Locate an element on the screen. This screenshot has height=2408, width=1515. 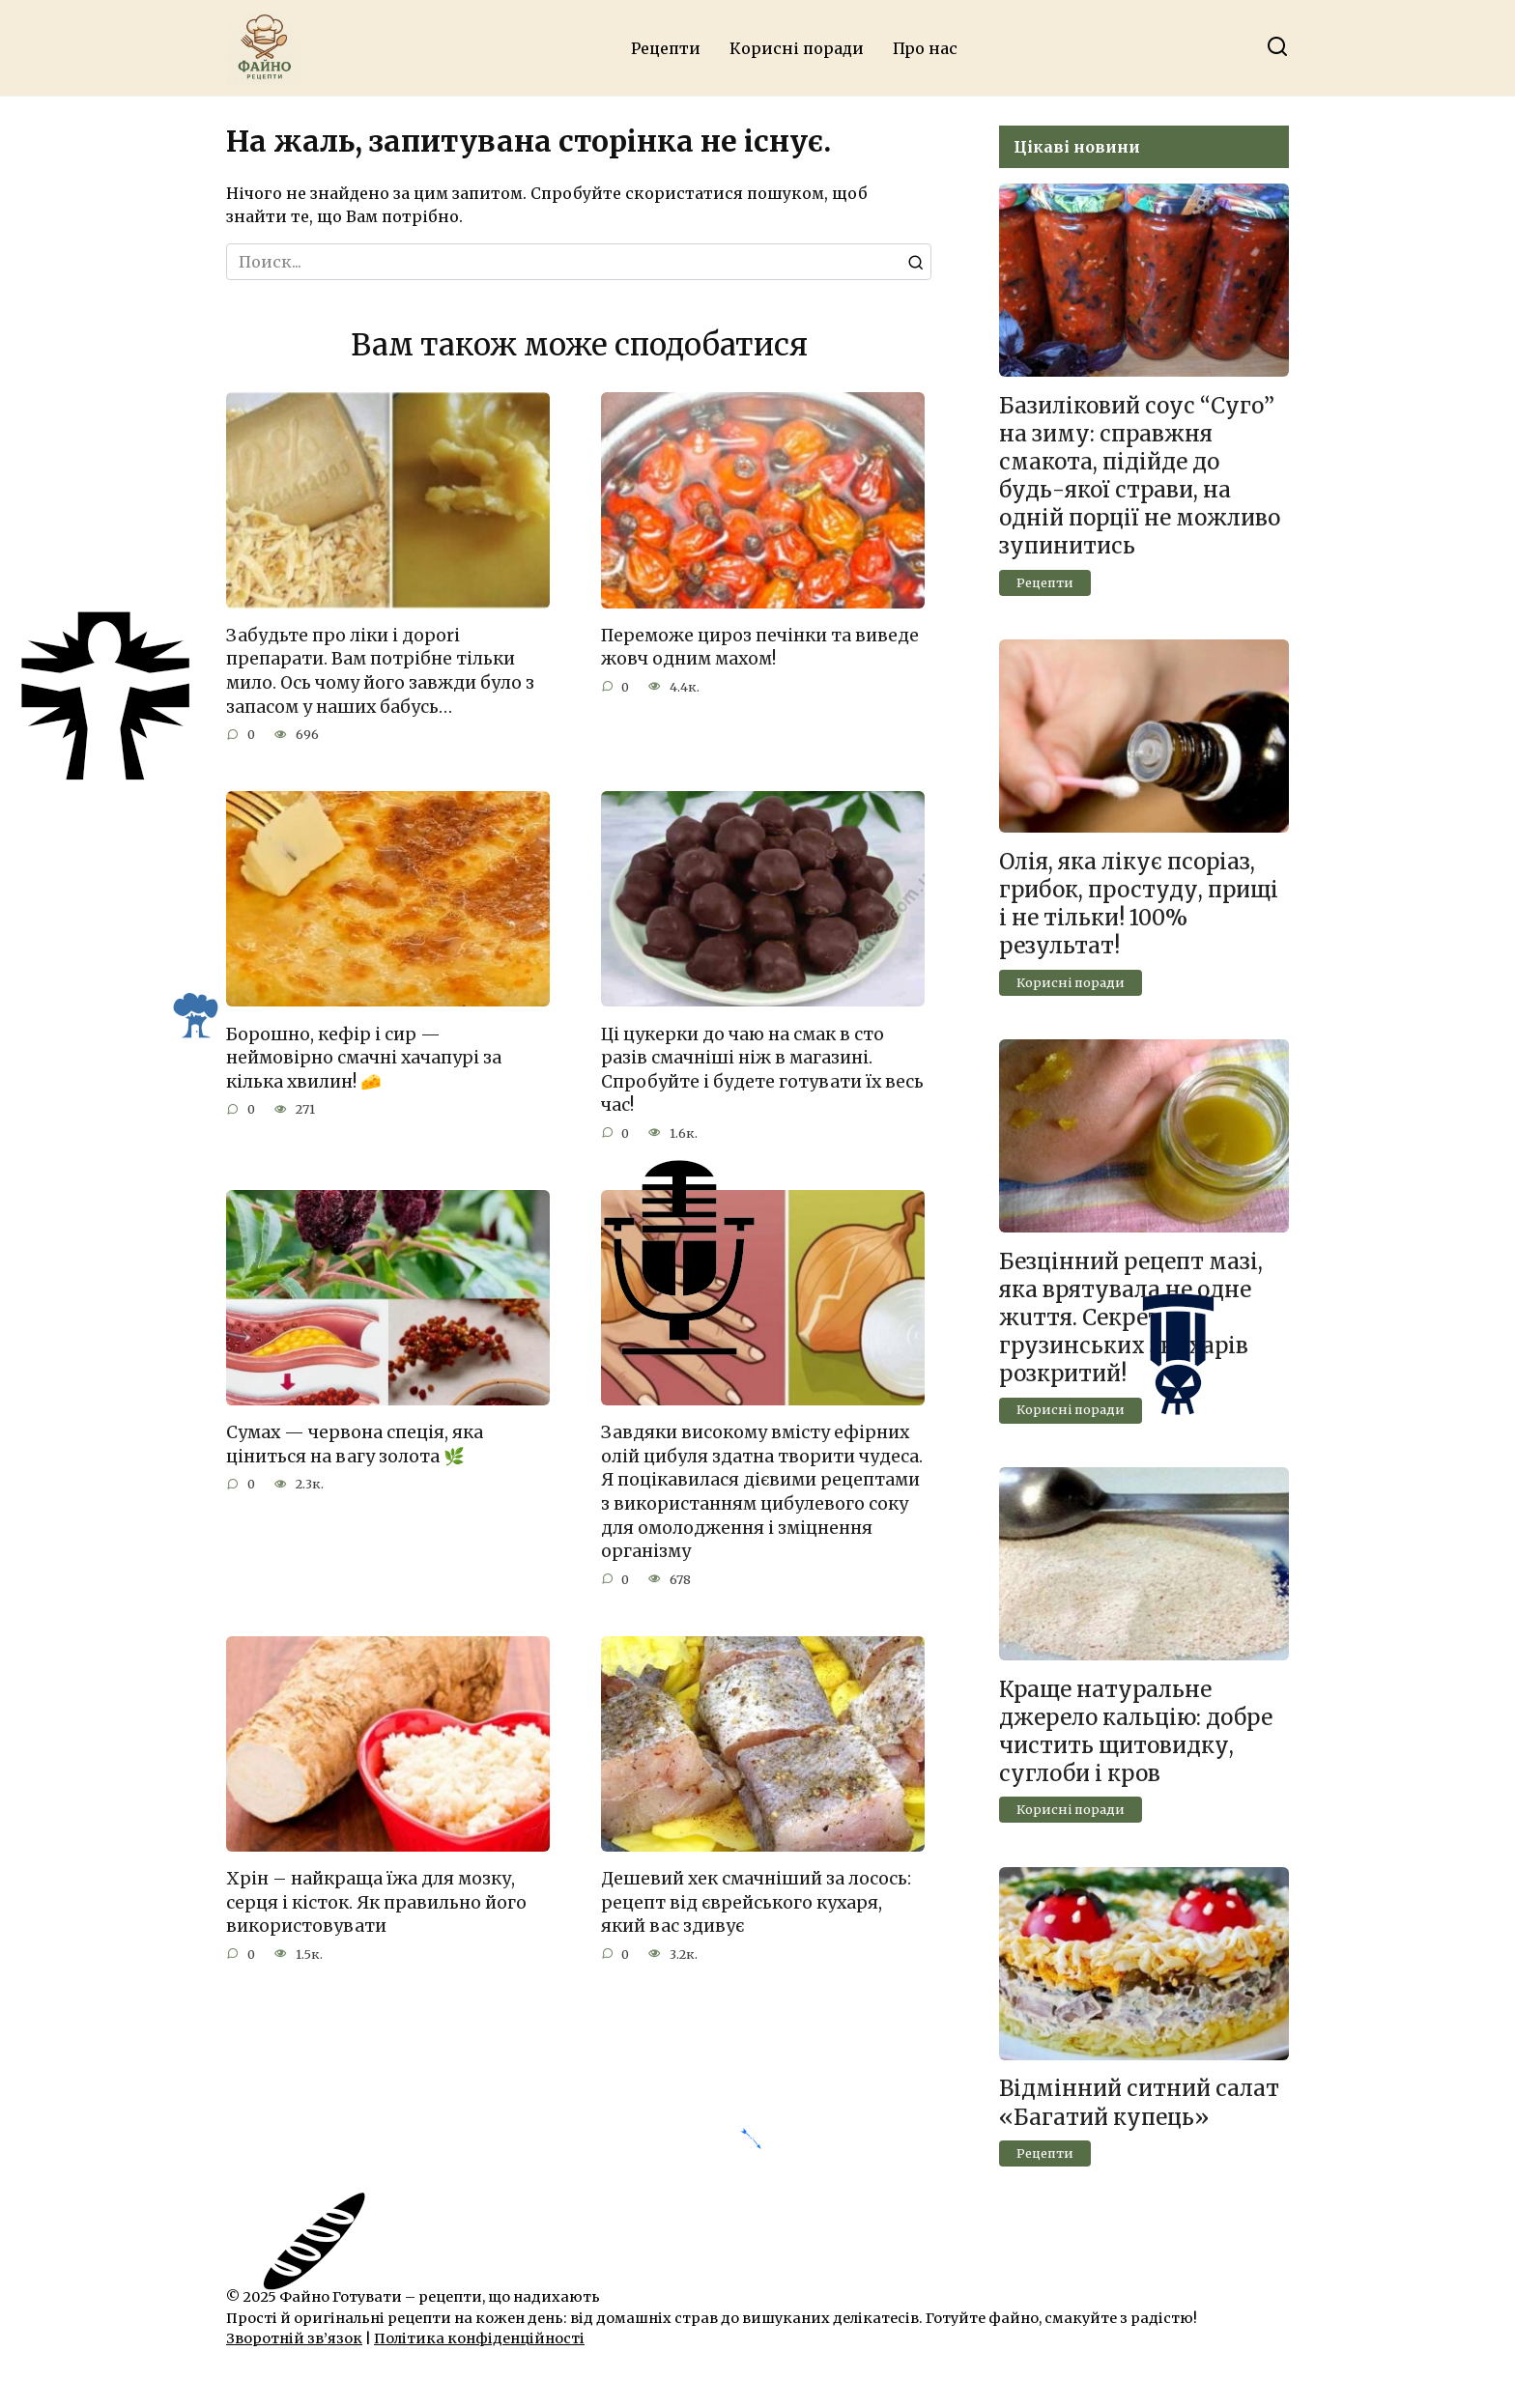
achievement unlocked for defeating enemies is located at coordinates (1178, 1353).